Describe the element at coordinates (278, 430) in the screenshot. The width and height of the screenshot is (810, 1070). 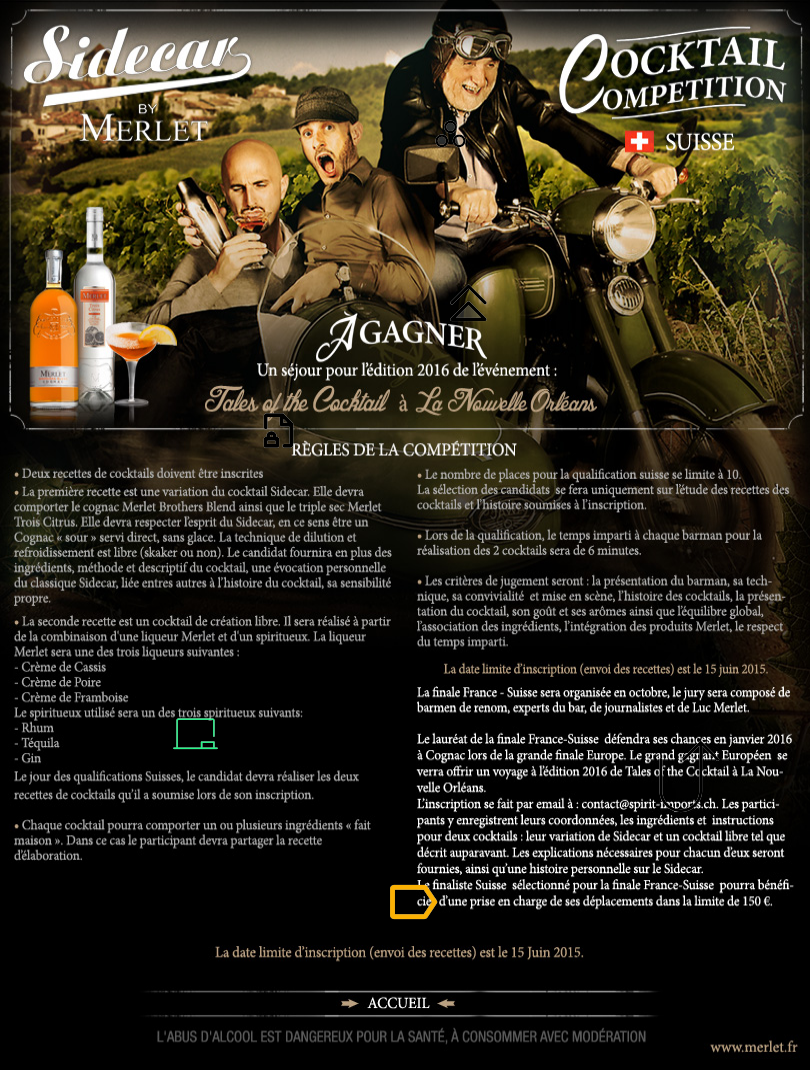
I see `a locked or protected file` at that location.